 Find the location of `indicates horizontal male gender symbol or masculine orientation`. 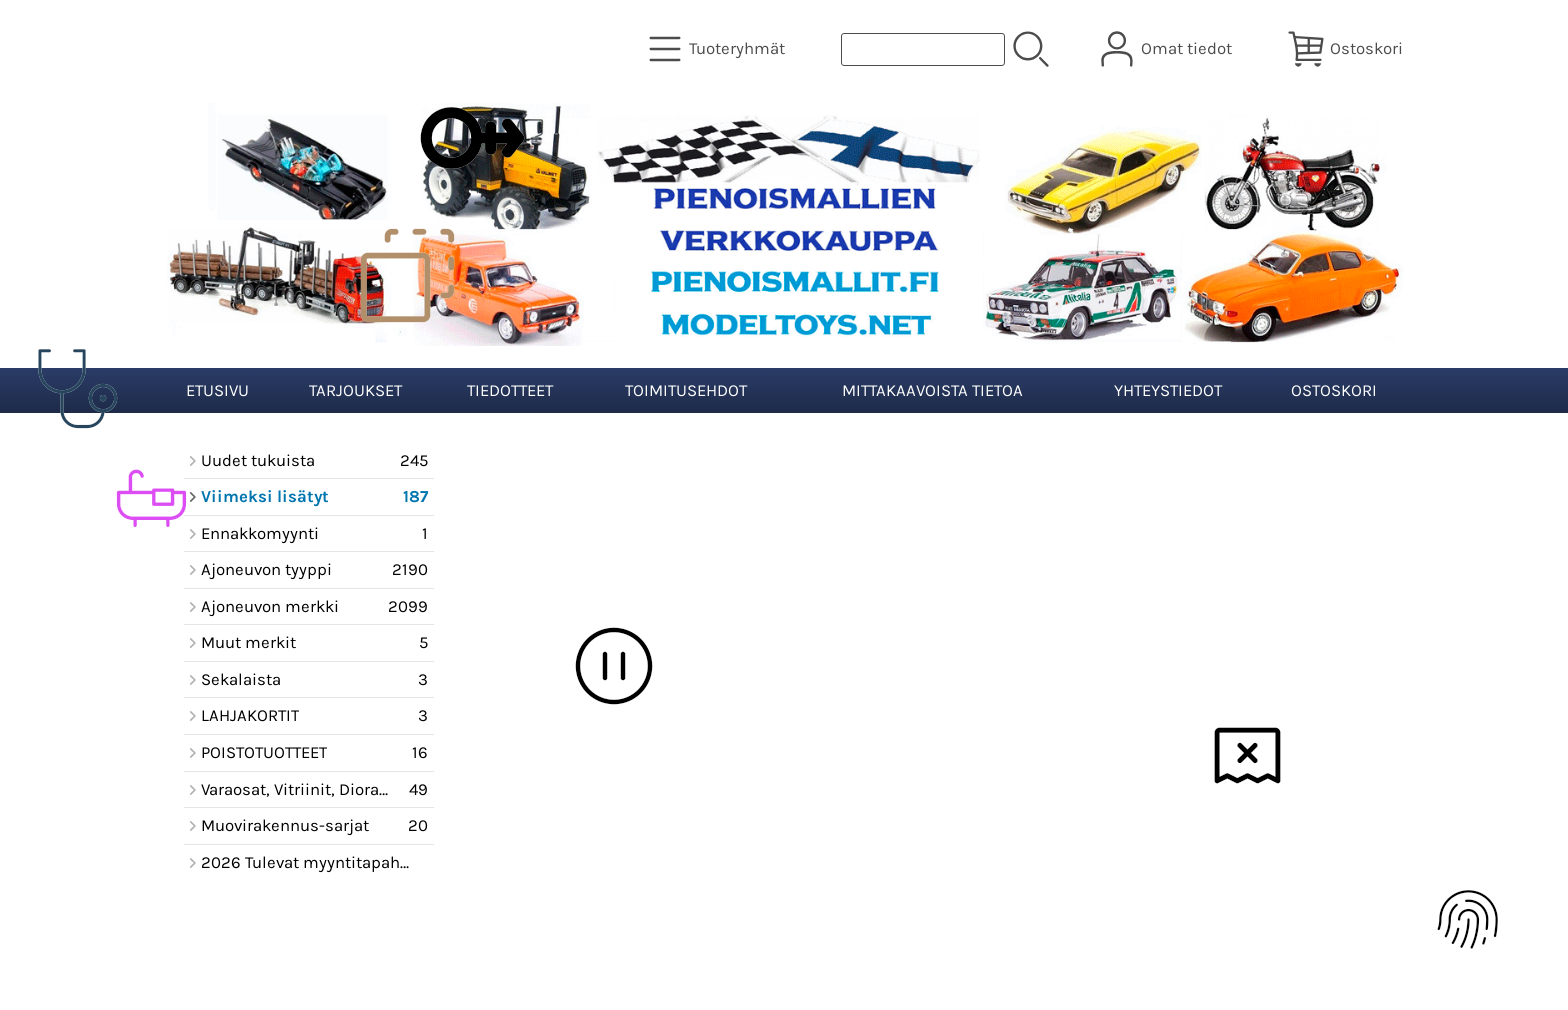

indicates horizontal male gender symbol or masculine orientation is located at coordinates (471, 138).